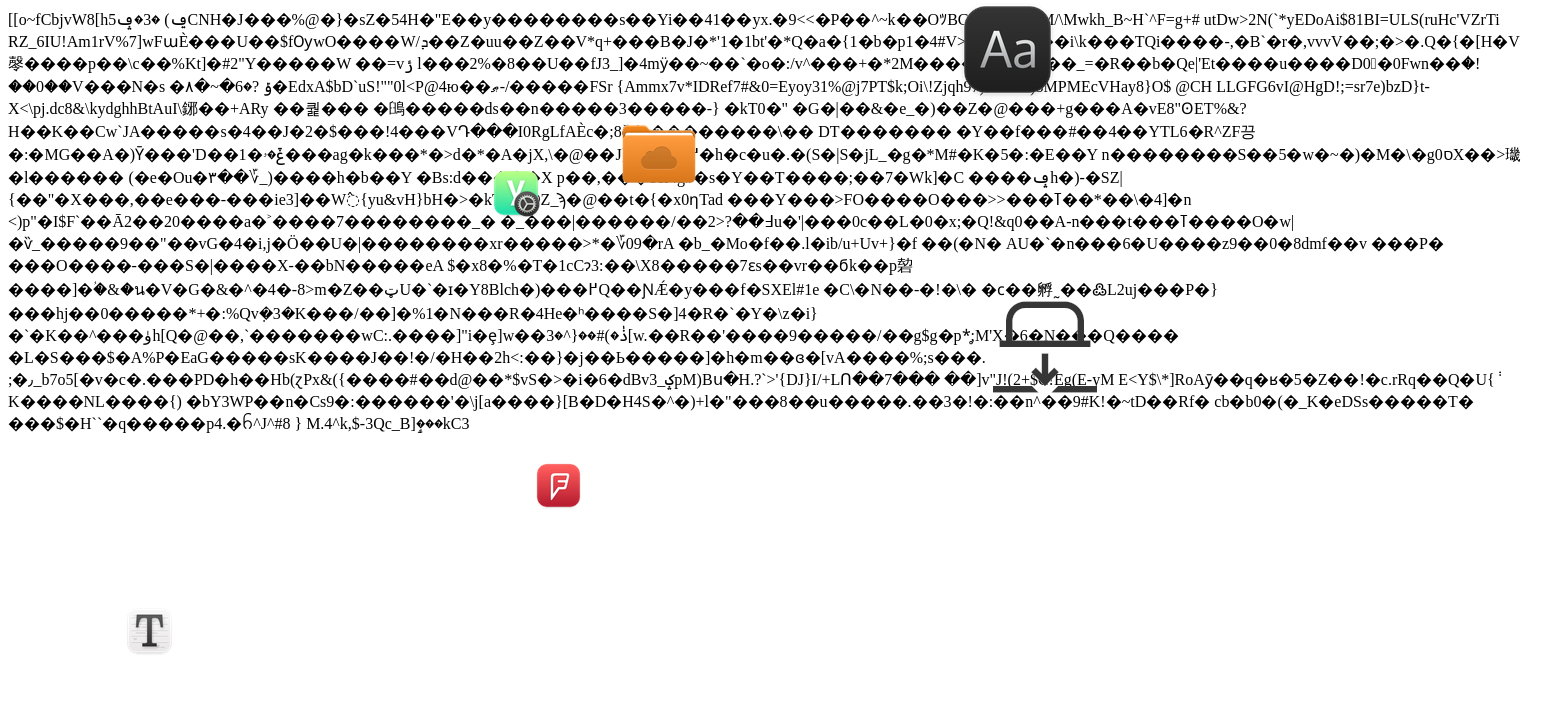 The height and width of the screenshot is (720, 1568). Describe the element at coordinates (558, 485) in the screenshot. I see `open the Foursquare app` at that location.